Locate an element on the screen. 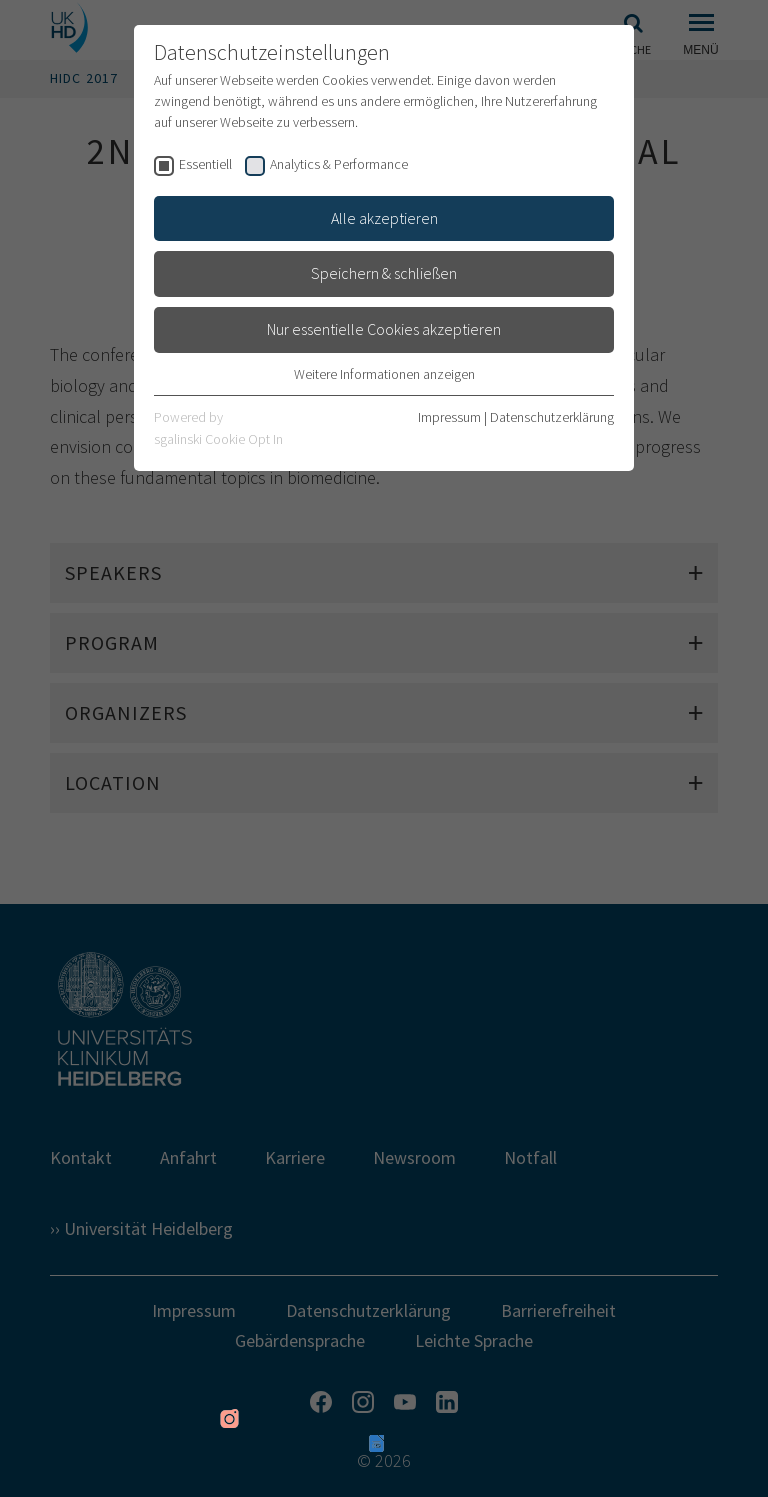 The height and width of the screenshot is (1497, 768). open piwigo photo gallery app is located at coordinates (229, 1418).